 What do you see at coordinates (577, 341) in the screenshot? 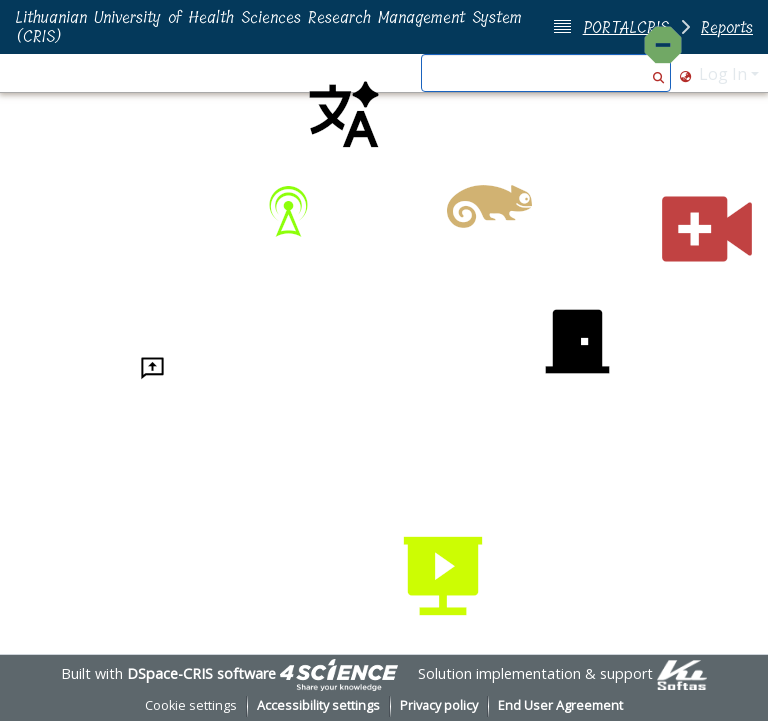
I see `indicates a private or restricted area` at bounding box center [577, 341].